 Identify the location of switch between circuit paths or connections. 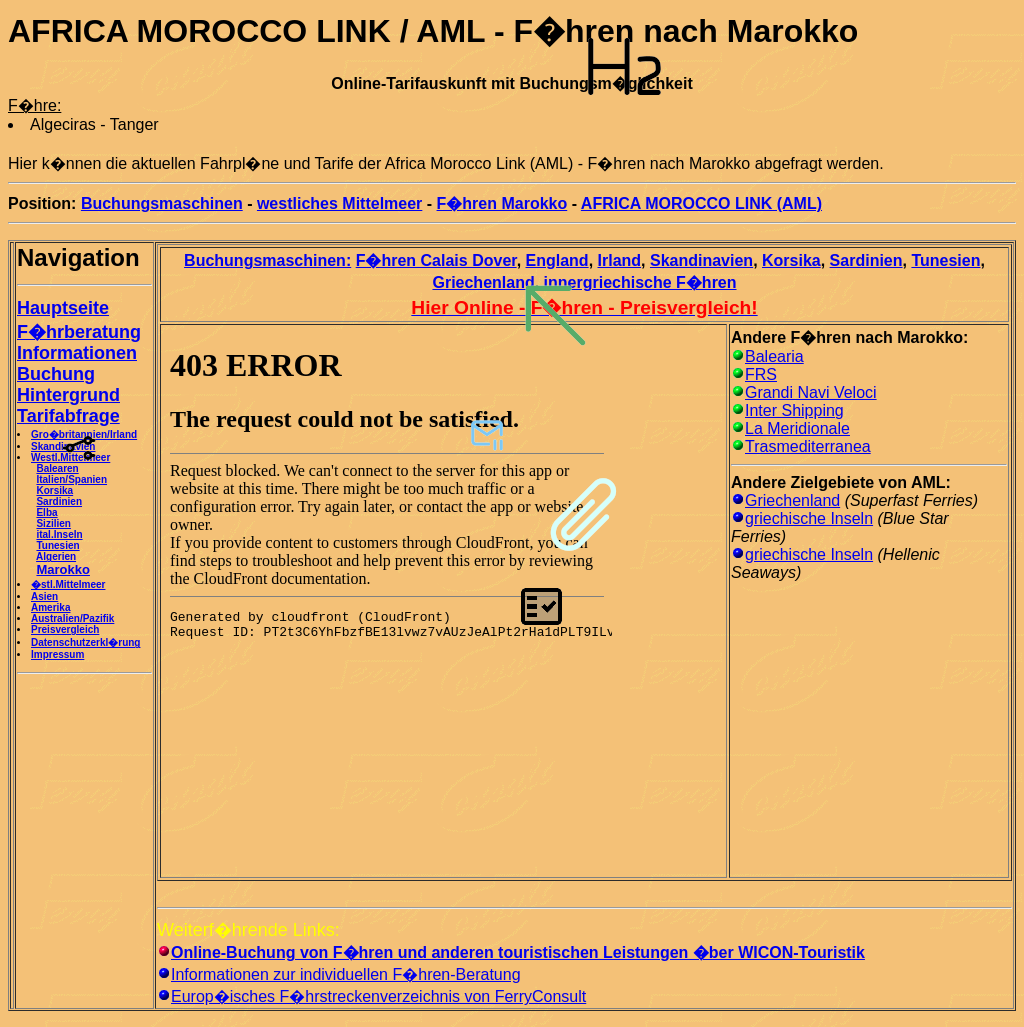
(79, 448).